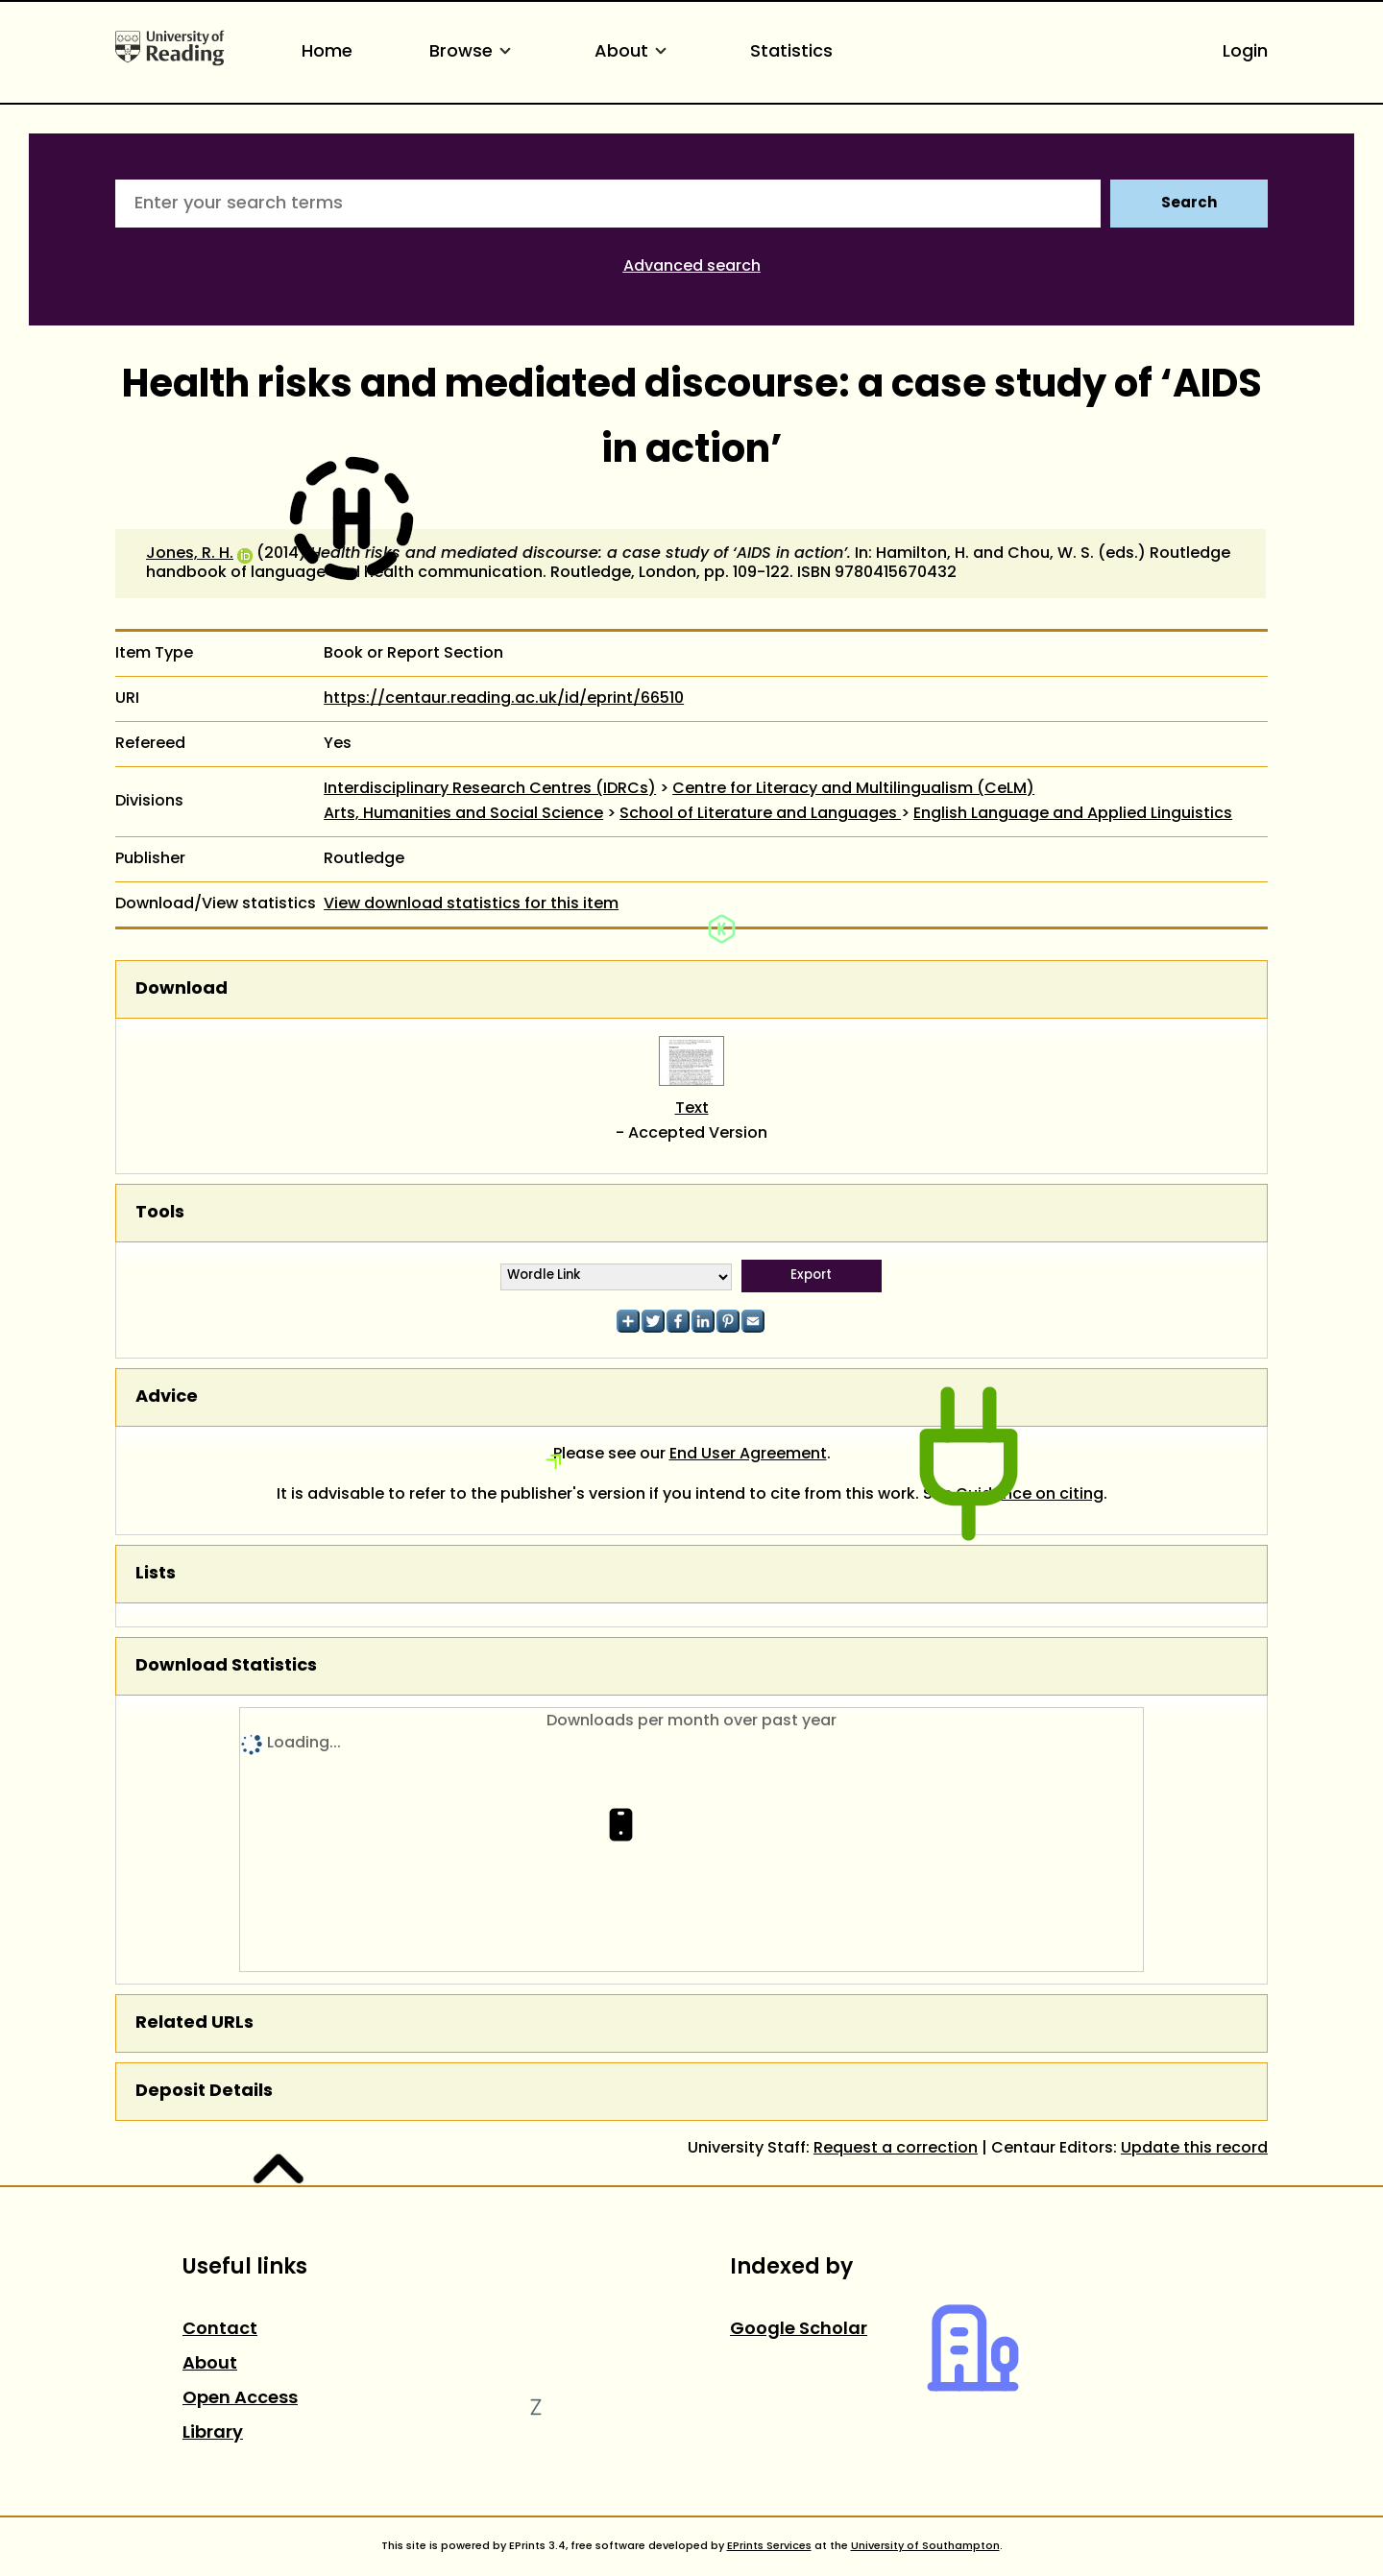 The height and width of the screenshot is (2576, 1383). Describe the element at coordinates (352, 518) in the screenshot. I see `indicates a helipad or helicopter landing zone` at that location.